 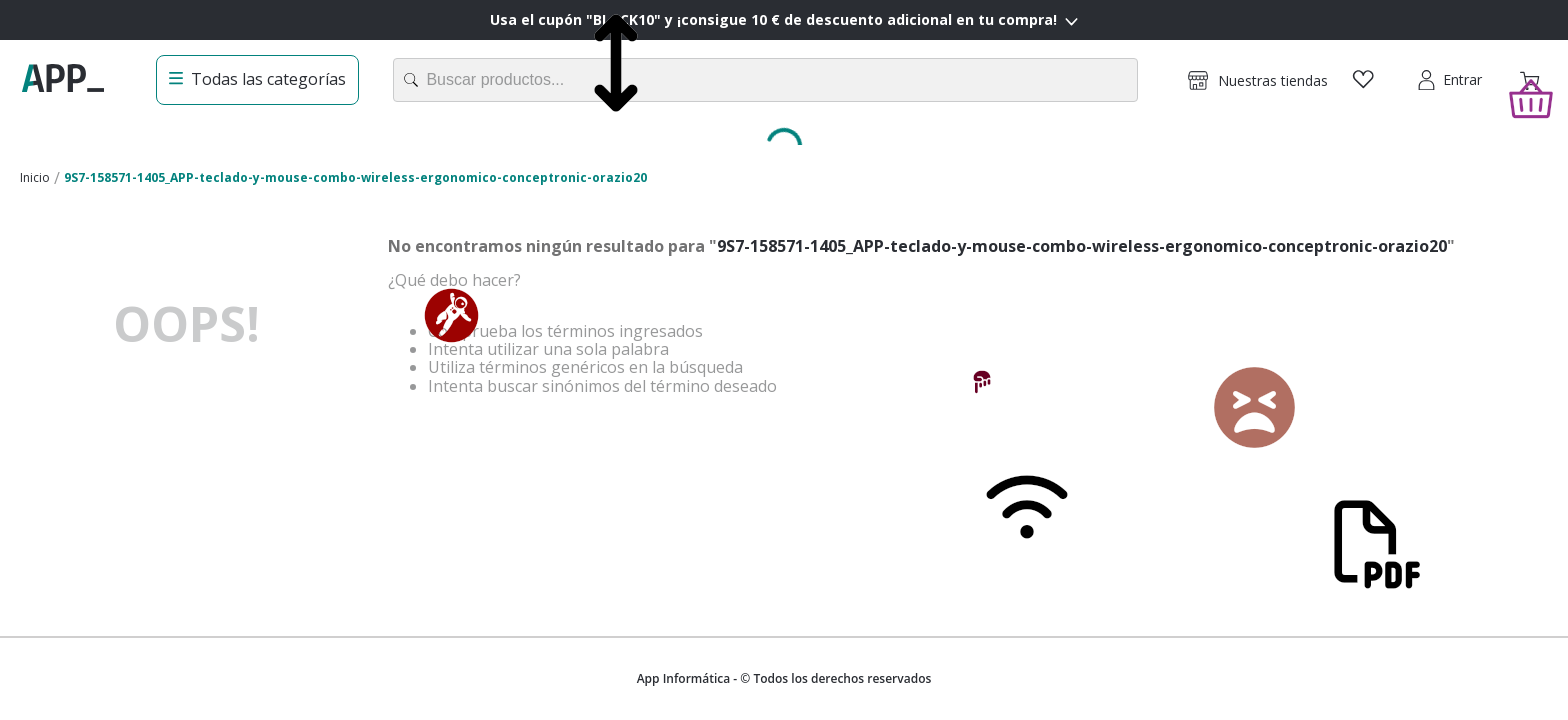 I want to click on scroll down or view content below, so click(x=982, y=382).